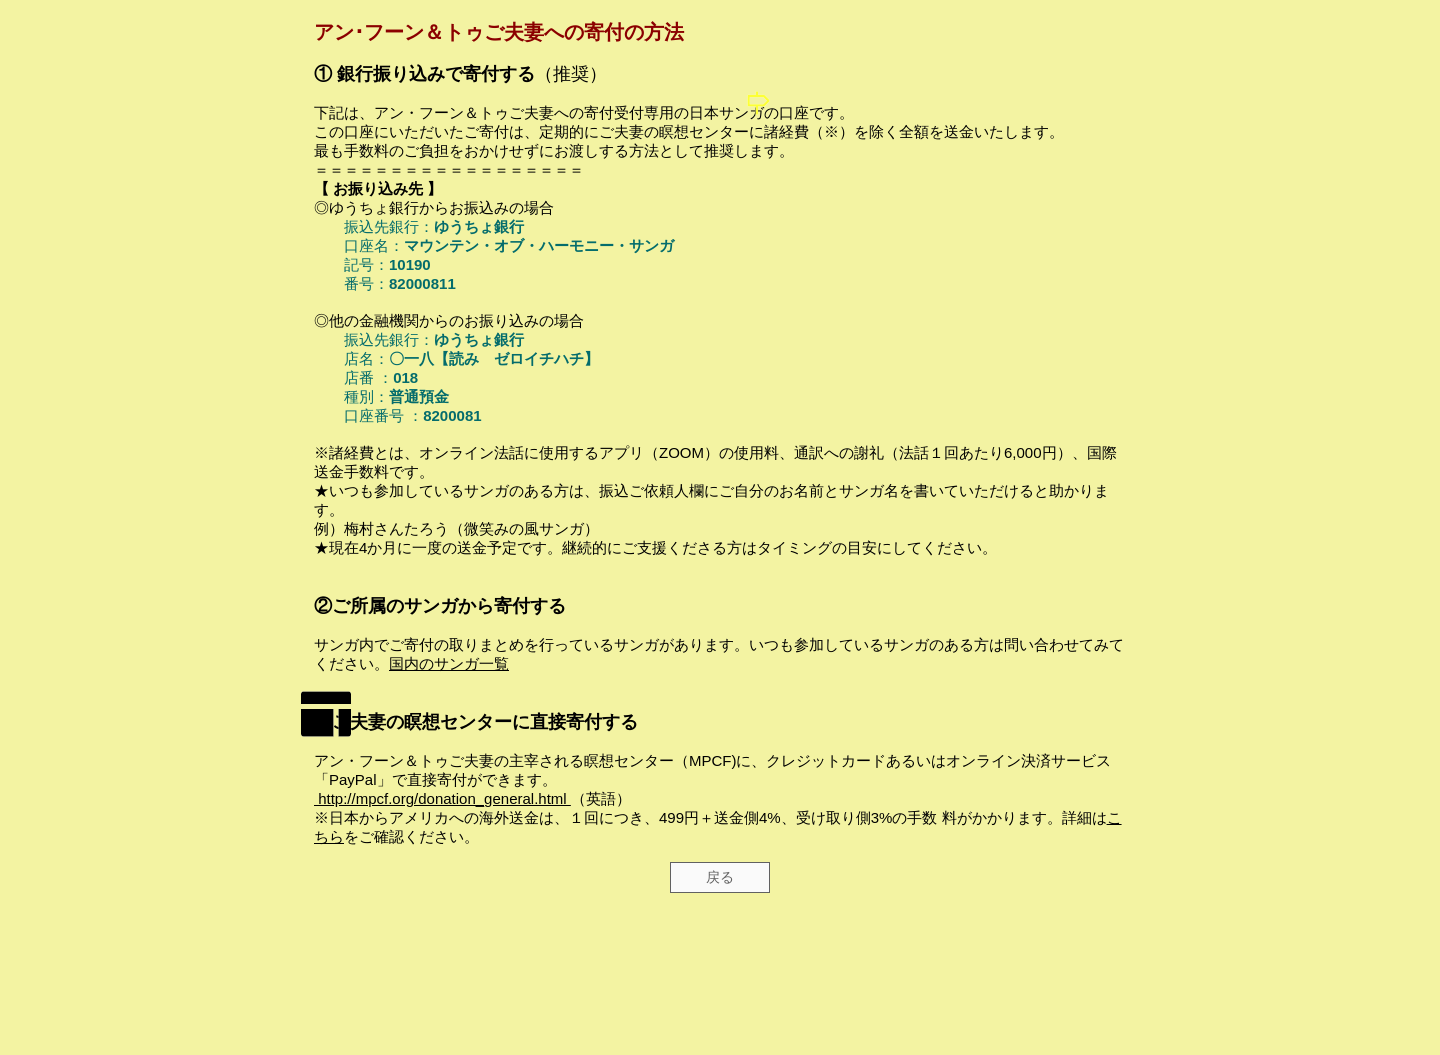  I want to click on switch to grid layout view, so click(326, 714).